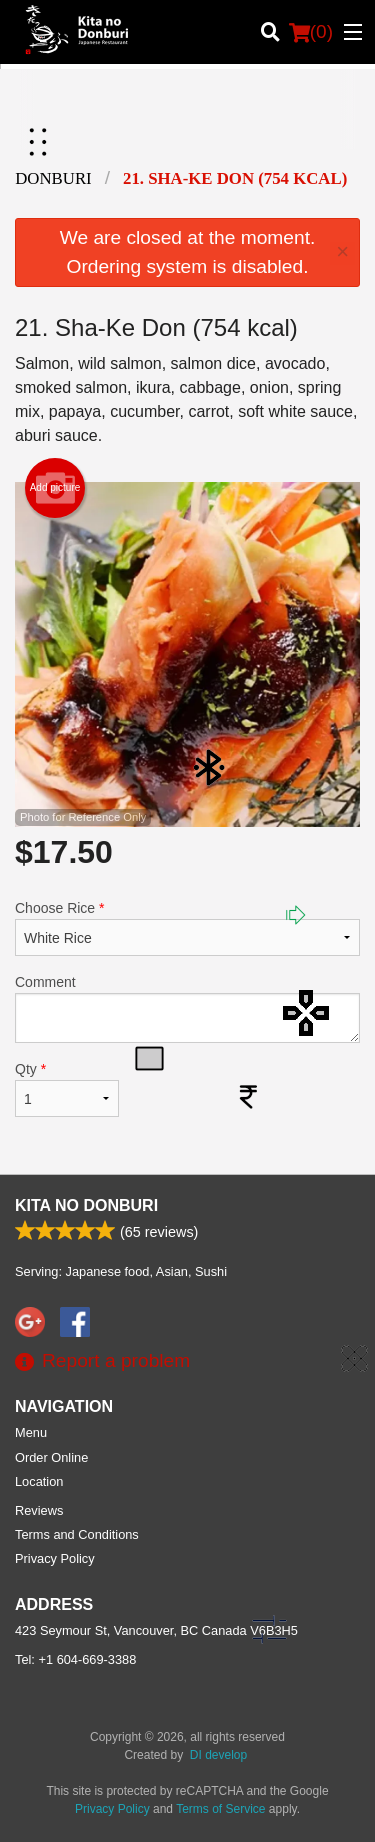 The height and width of the screenshot is (1842, 375). What do you see at coordinates (247, 1096) in the screenshot?
I see `view price in Indian rupees` at bounding box center [247, 1096].